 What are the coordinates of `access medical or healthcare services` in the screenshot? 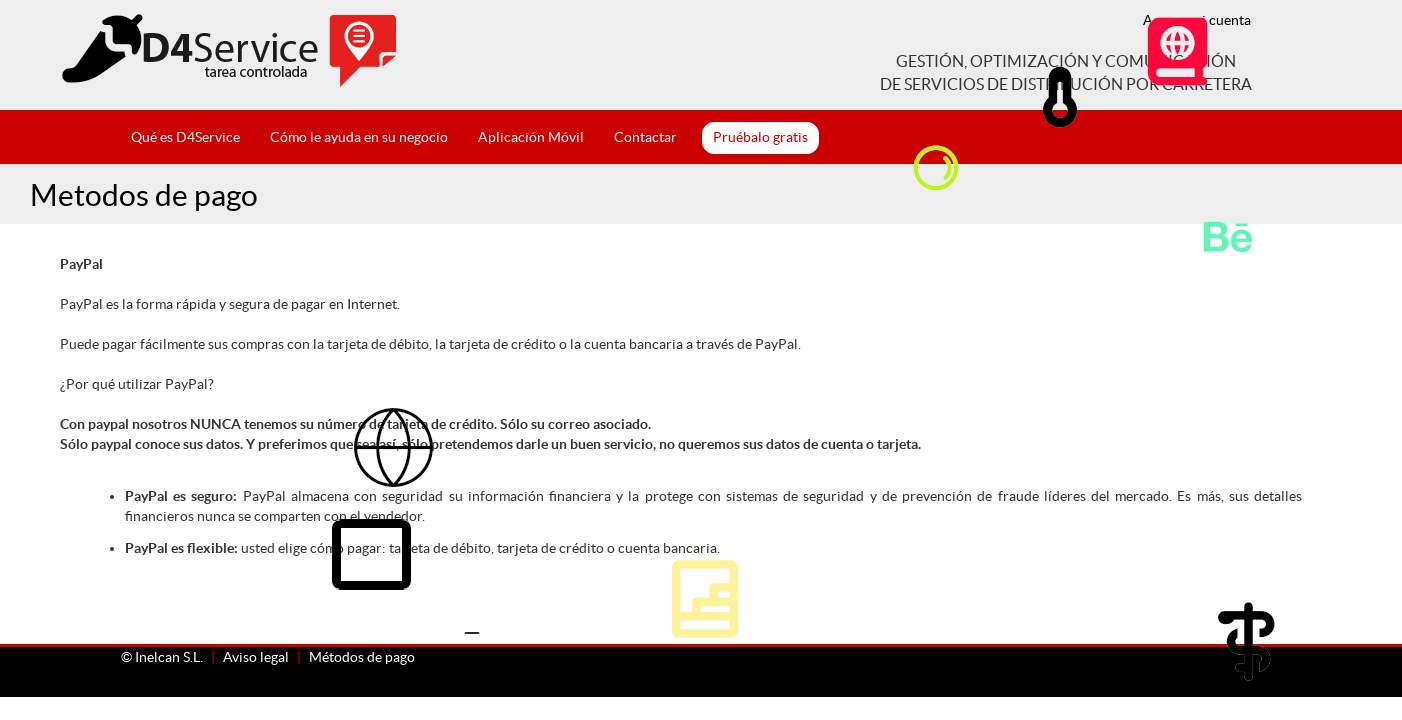 It's located at (1248, 641).